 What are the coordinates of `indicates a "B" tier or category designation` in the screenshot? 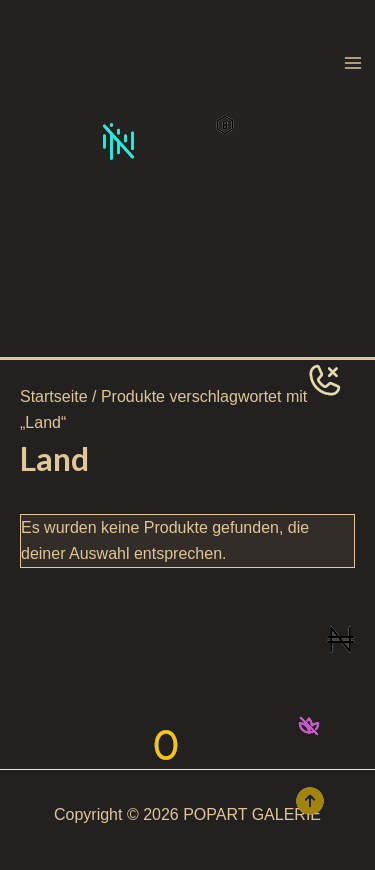 It's located at (225, 125).